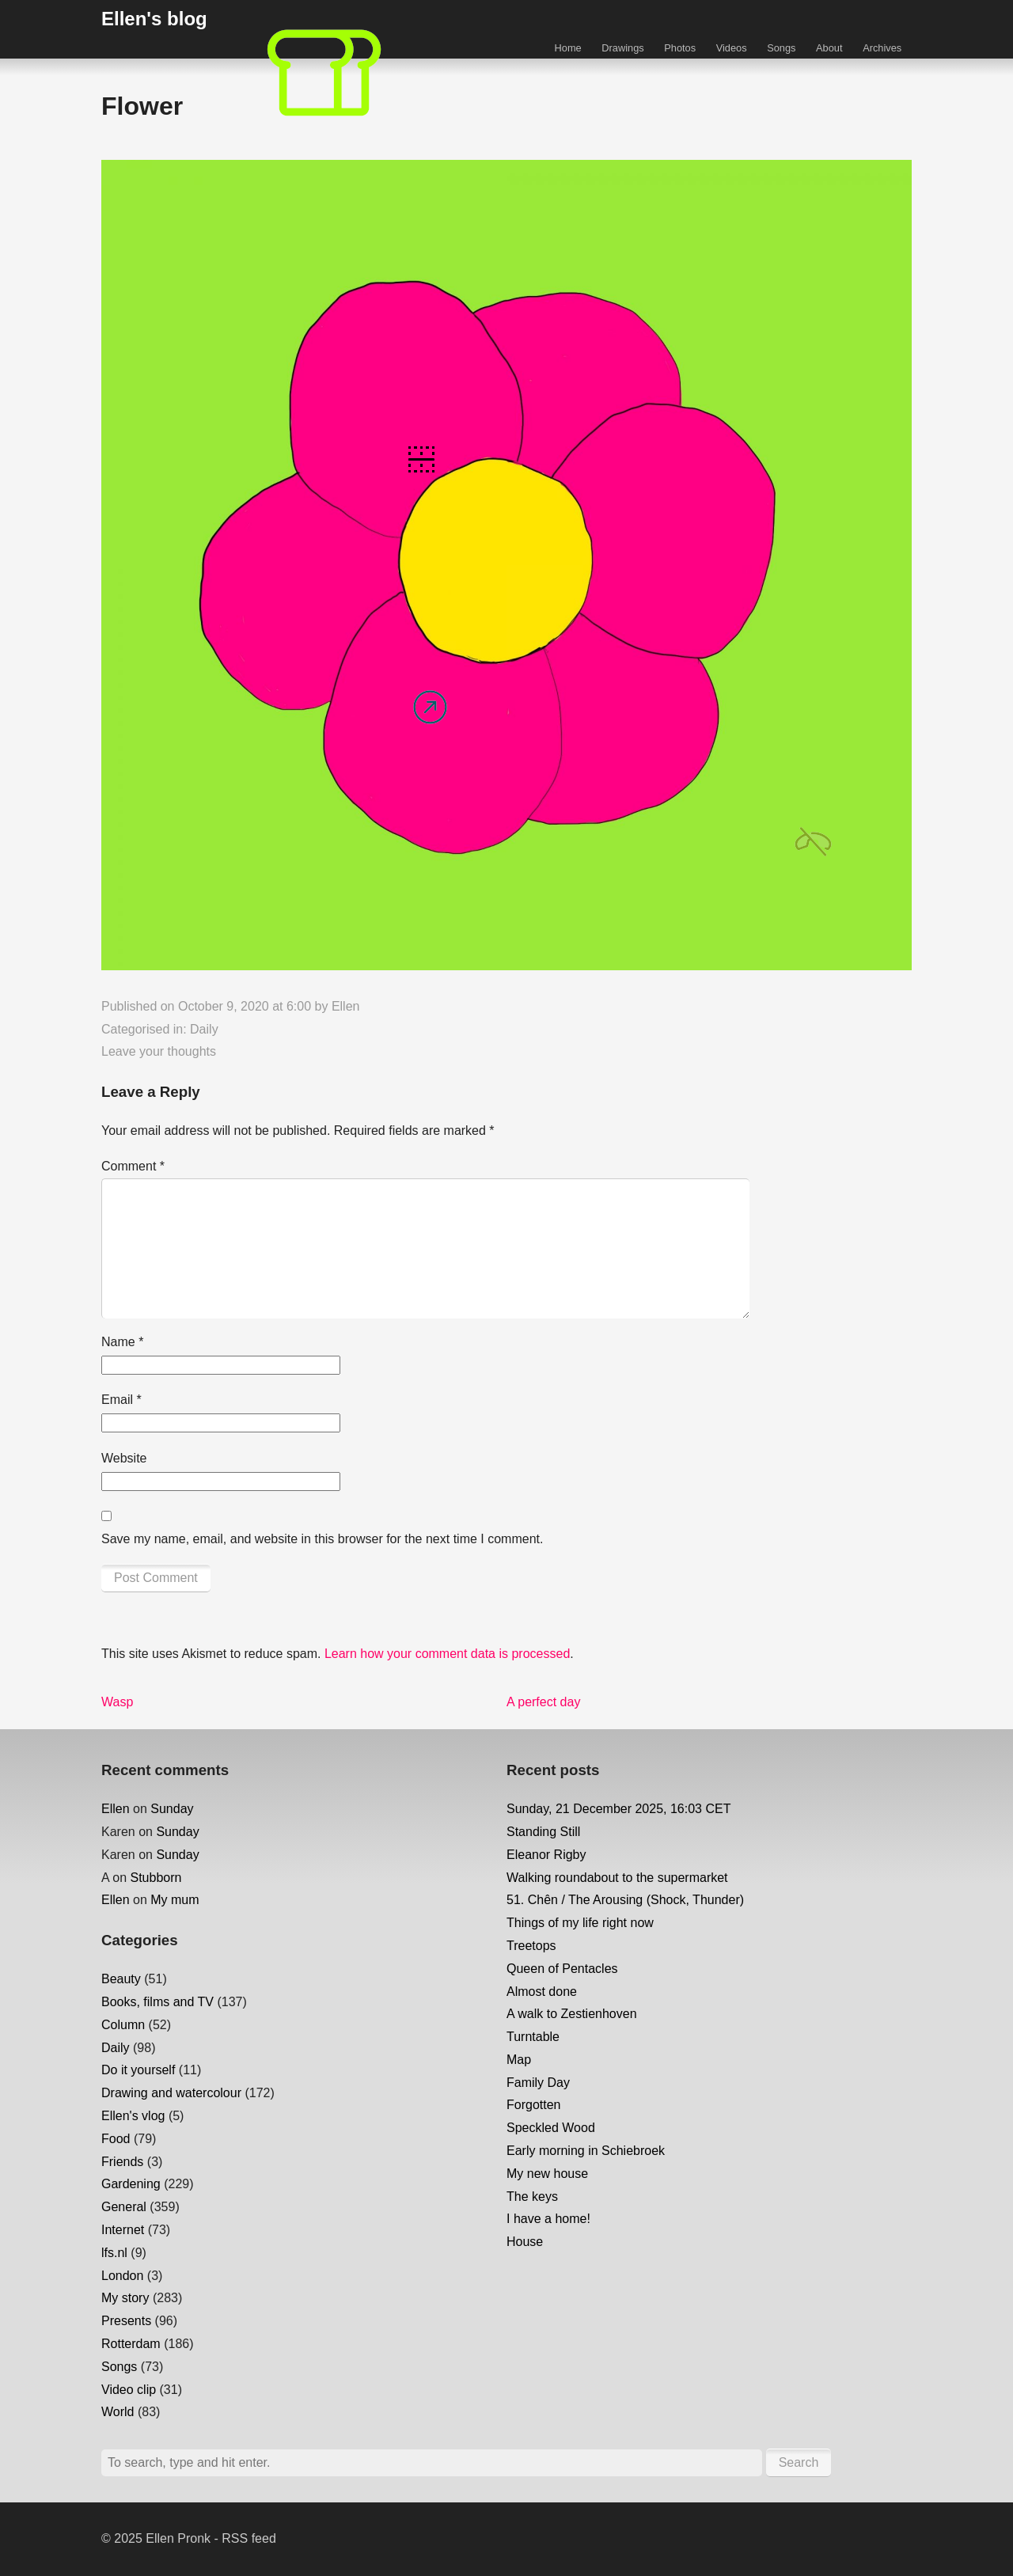 Image resolution: width=1013 pixels, height=2576 pixels. I want to click on open link in new tab or window, so click(430, 707).